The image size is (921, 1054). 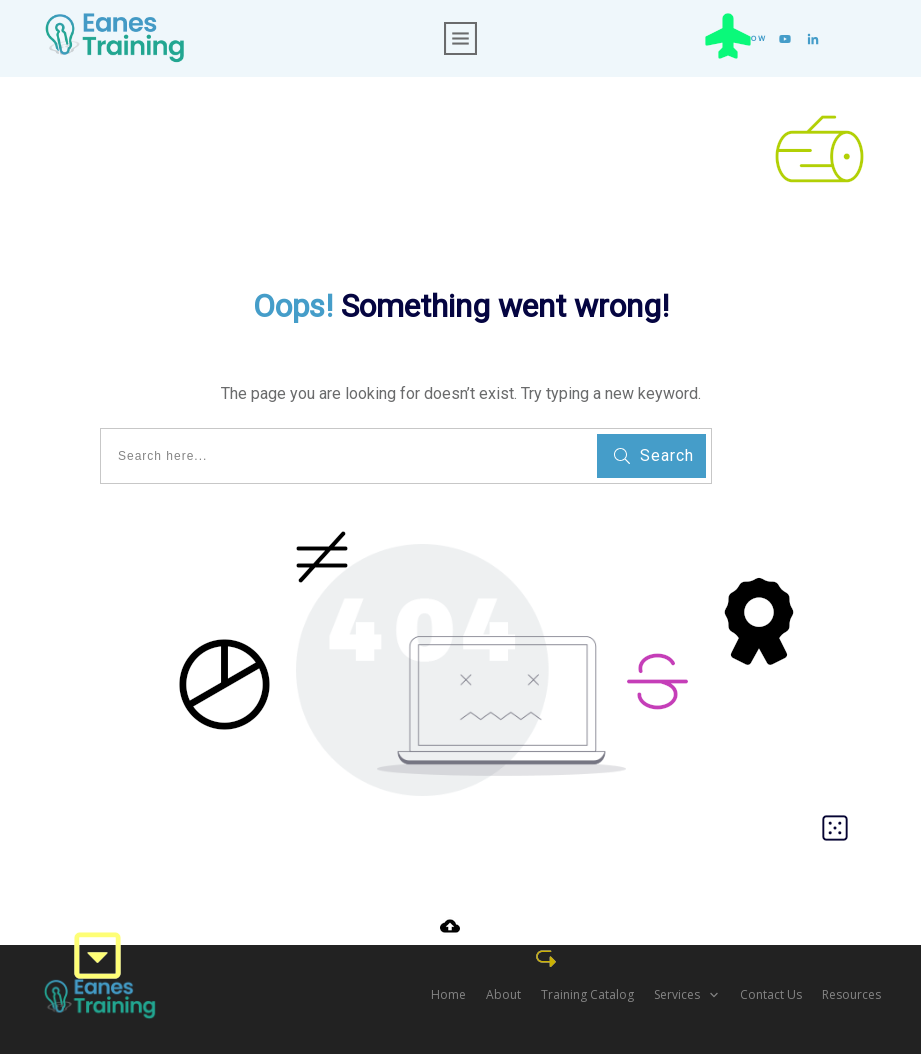 I want to click on view analytics or statistics breakdown, so click(x=224, y=684).